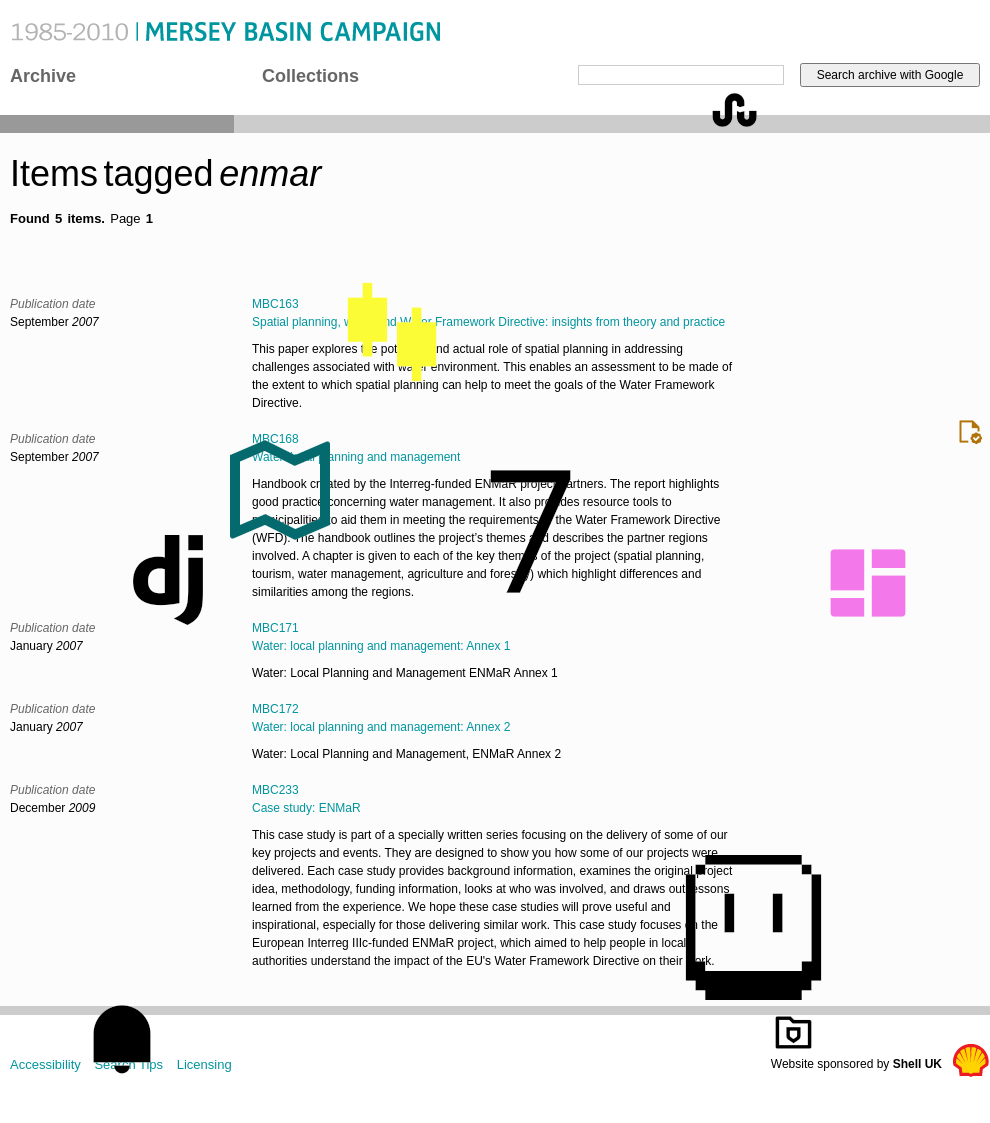  What do you see at coordinates (168, 580) in the screenshot?
I see `Django web framework logo` at bounding box center [168, 580].